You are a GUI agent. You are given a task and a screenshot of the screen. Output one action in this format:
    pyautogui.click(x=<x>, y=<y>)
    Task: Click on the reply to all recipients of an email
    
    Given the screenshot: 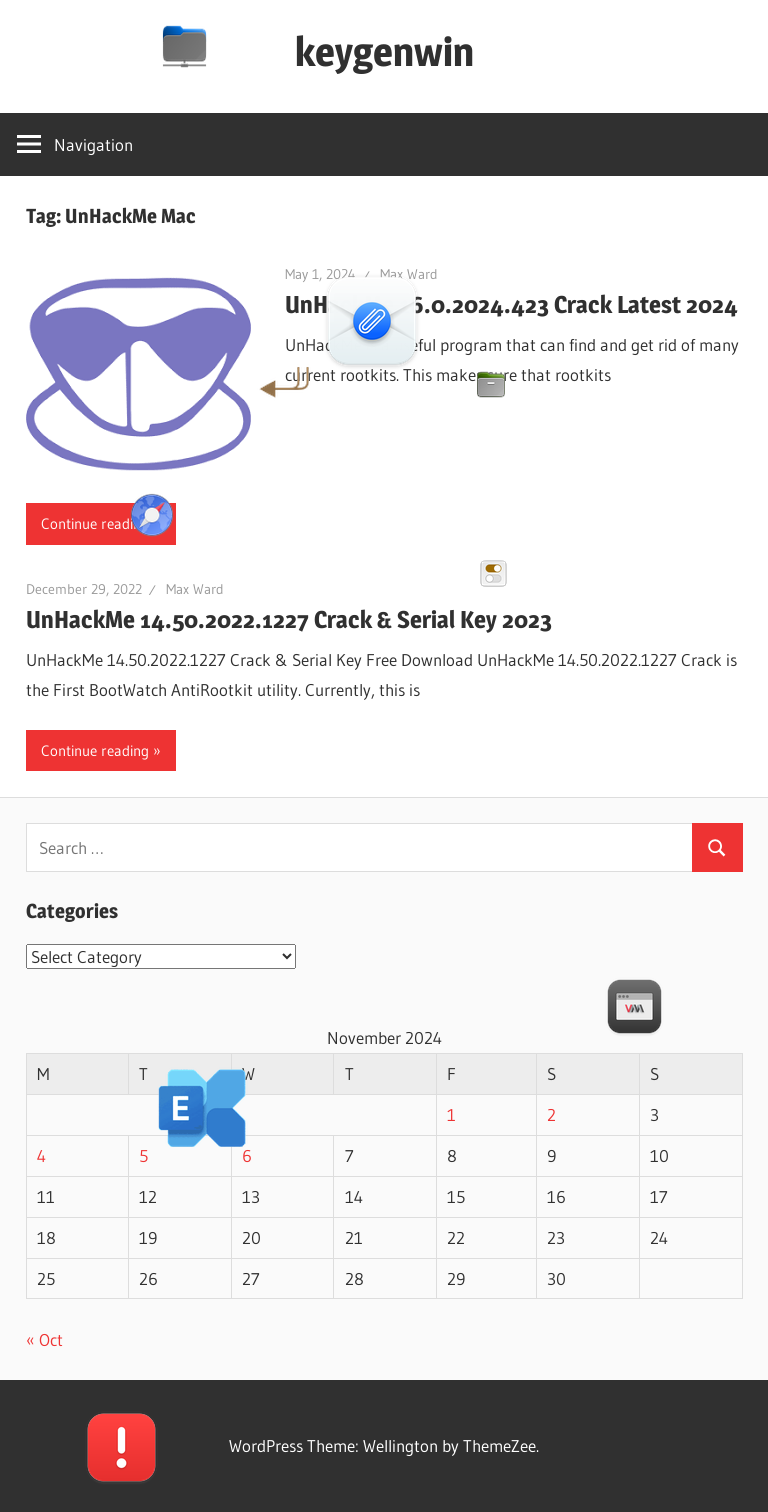 What is the action you would take?
    pyautogui.click(x=283, y=378)
    